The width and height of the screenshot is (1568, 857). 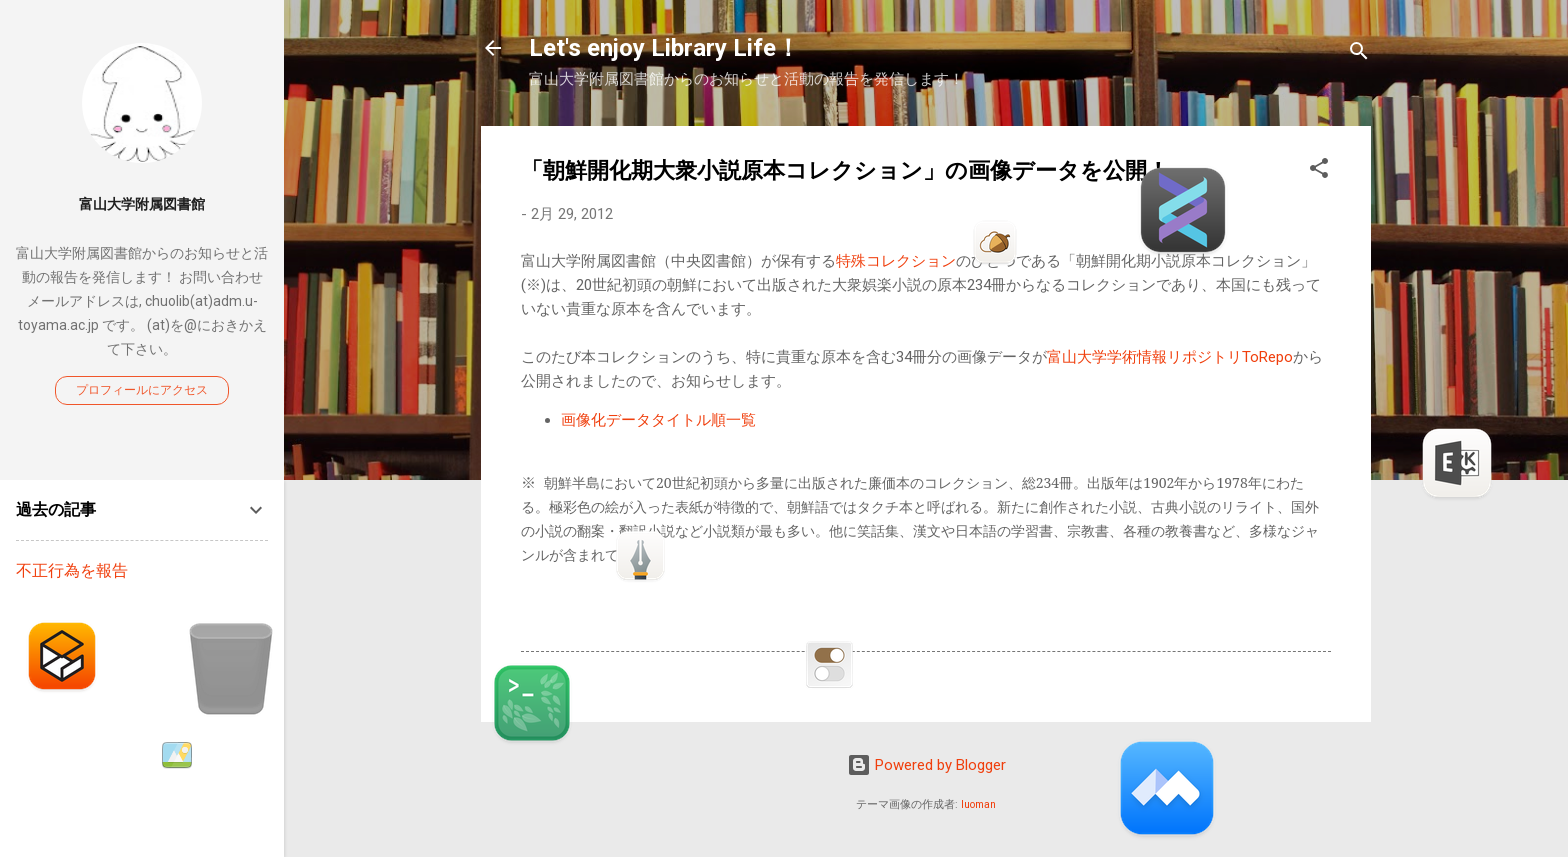 I want to click on open ptyxis terminal emulator, so click(x=532, y=703).